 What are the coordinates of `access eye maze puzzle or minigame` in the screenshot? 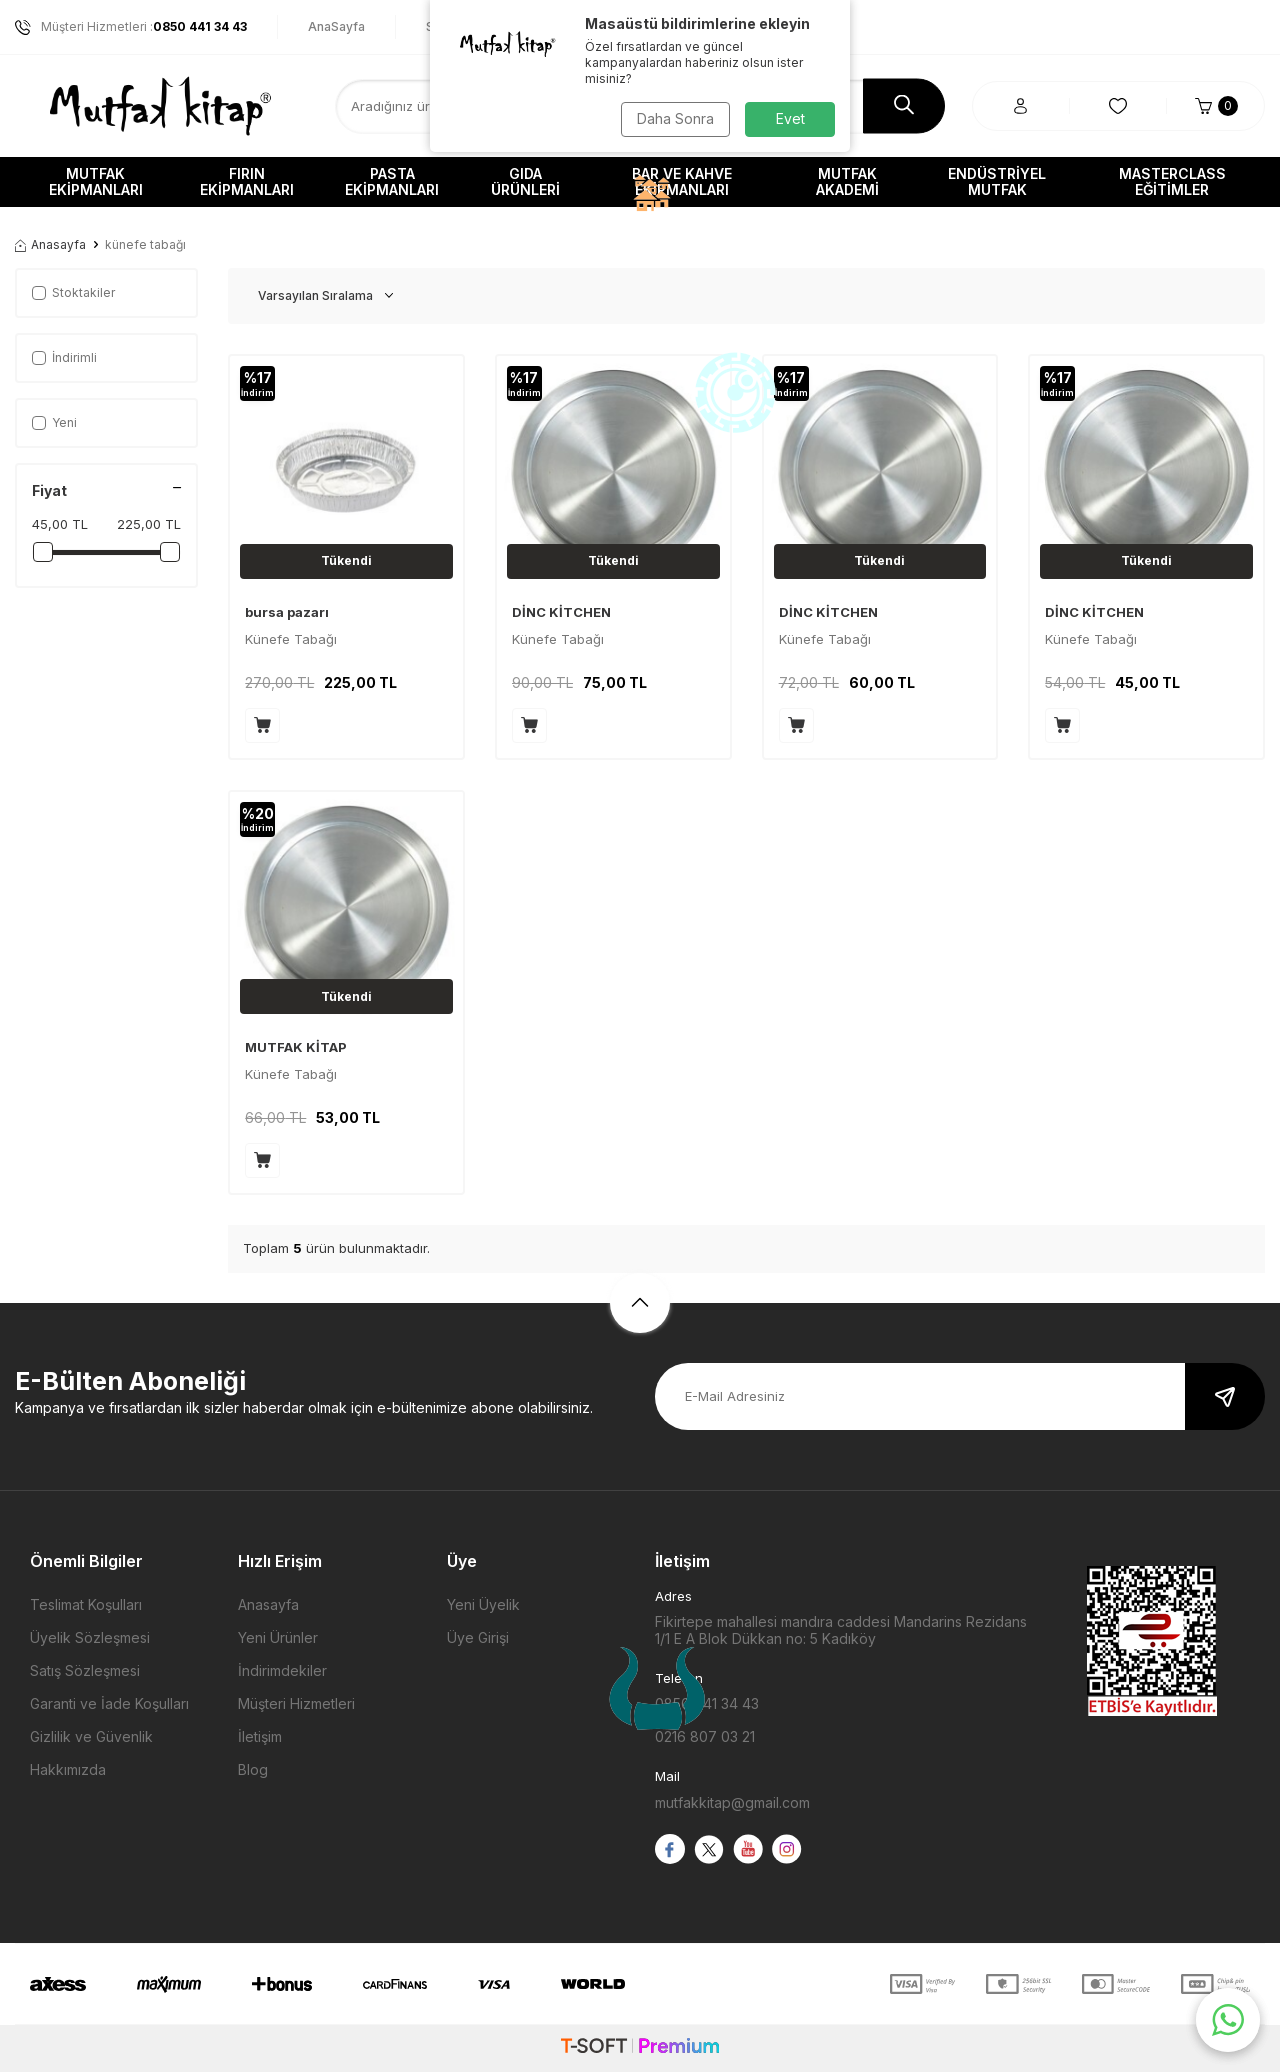 It's located at (735, 392).